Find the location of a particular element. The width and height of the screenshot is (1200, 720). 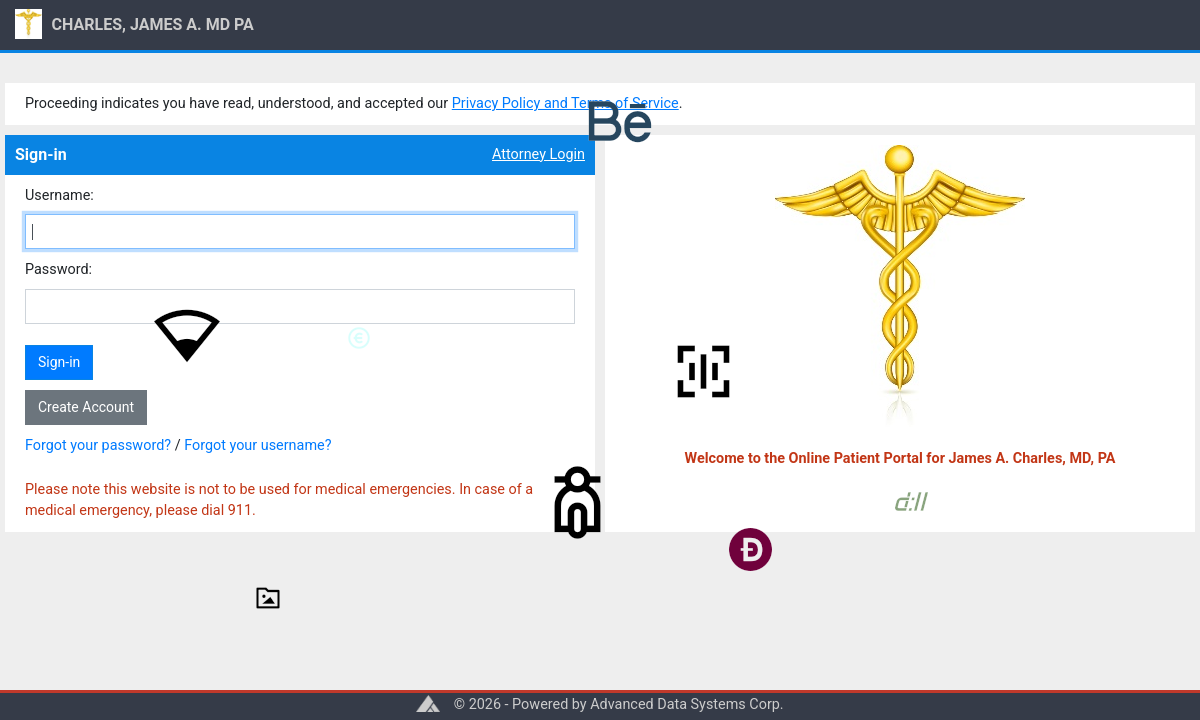

view euro currency balance is located at coordinates (359, 338).